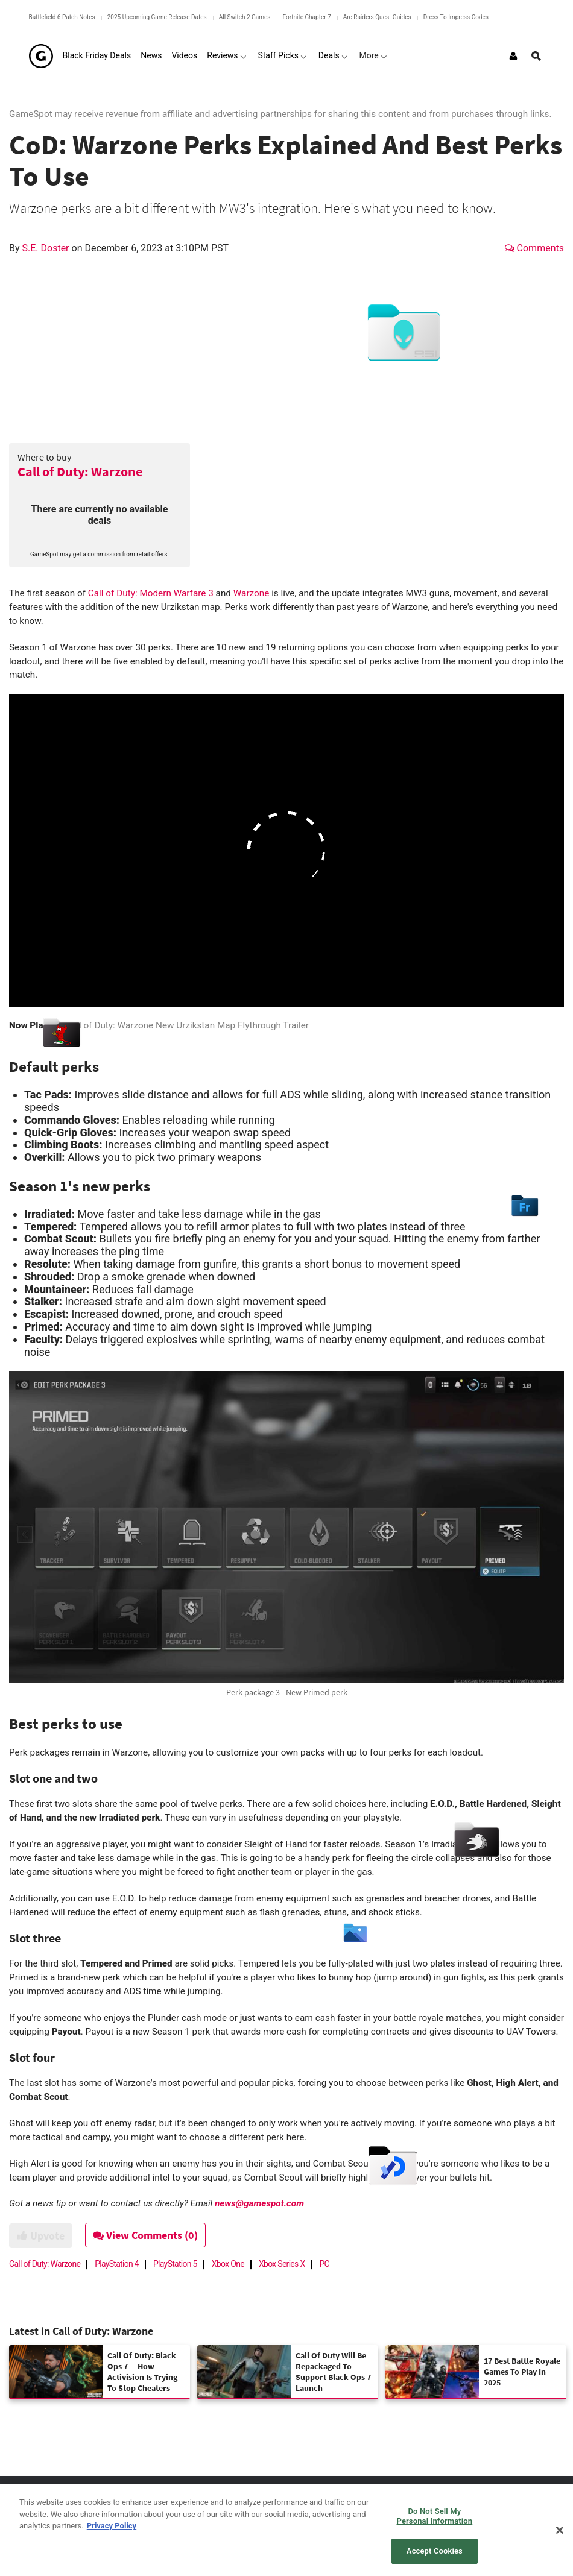 The height and width of the screenshot is (2576, 573). Describe the element at coordinates (525, 1206) in the screenshot. I see `open adobe fresco project folder` at that location.